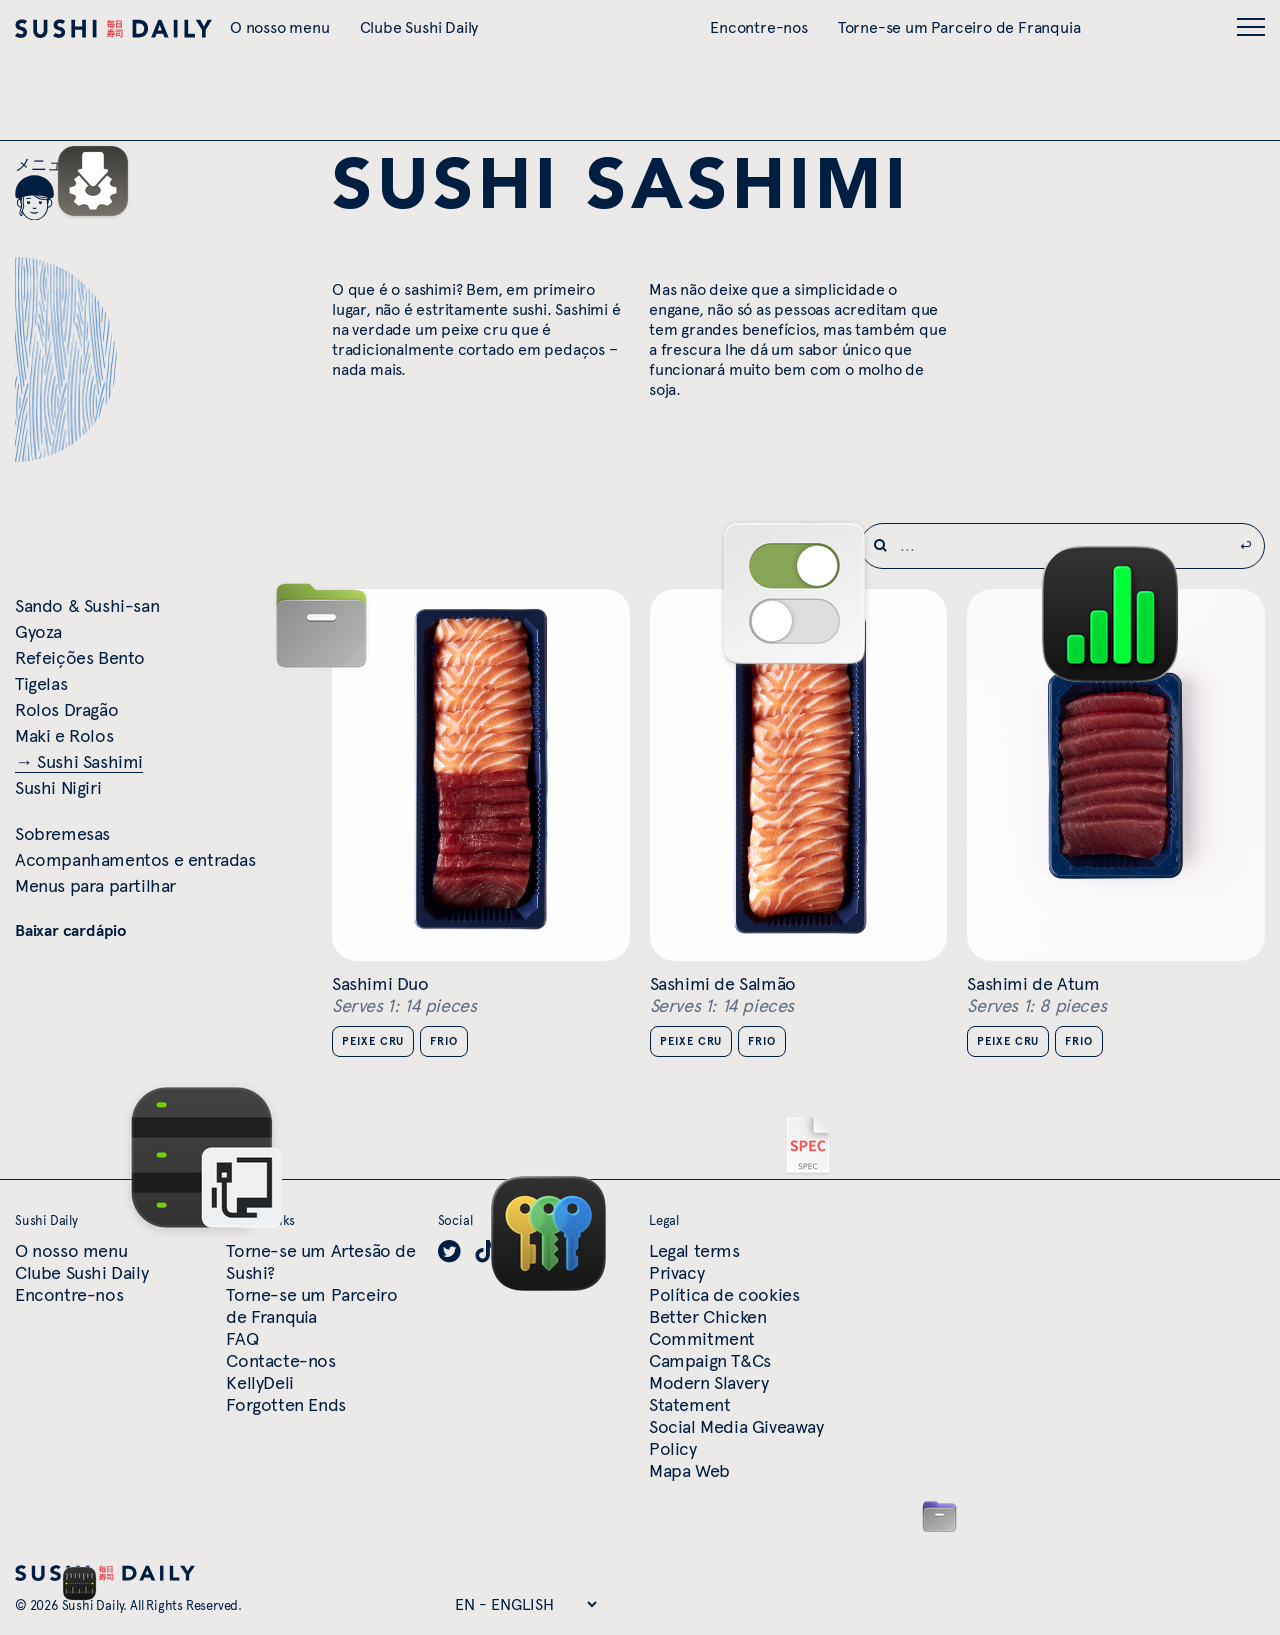 Image resolution: width=1280 pixels, height=1635 pixels. What do you see at coordinates (203, 1160) in the screenshot?
I see `configure DHCP server settings` at bounding box center [203, 1160].